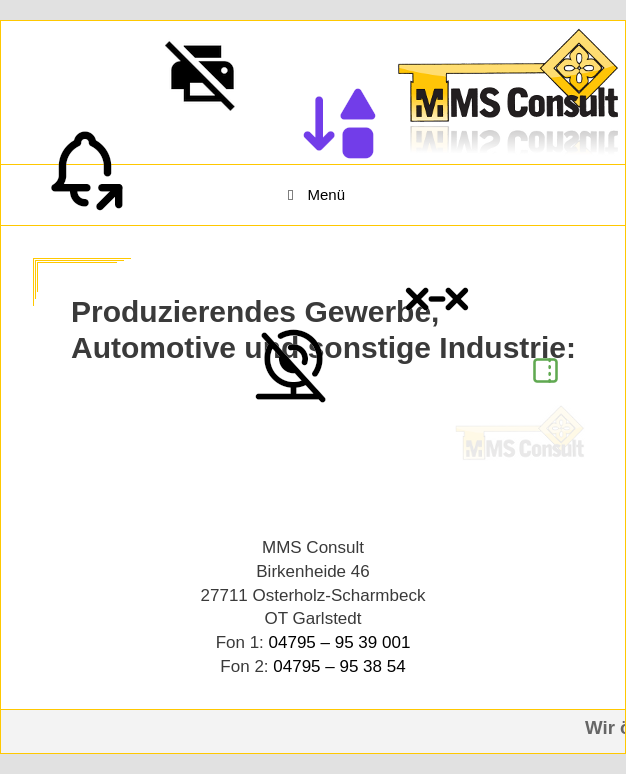 This screenshot has height=774, width=626. I want to click on share notification settings, so click(85, 169).